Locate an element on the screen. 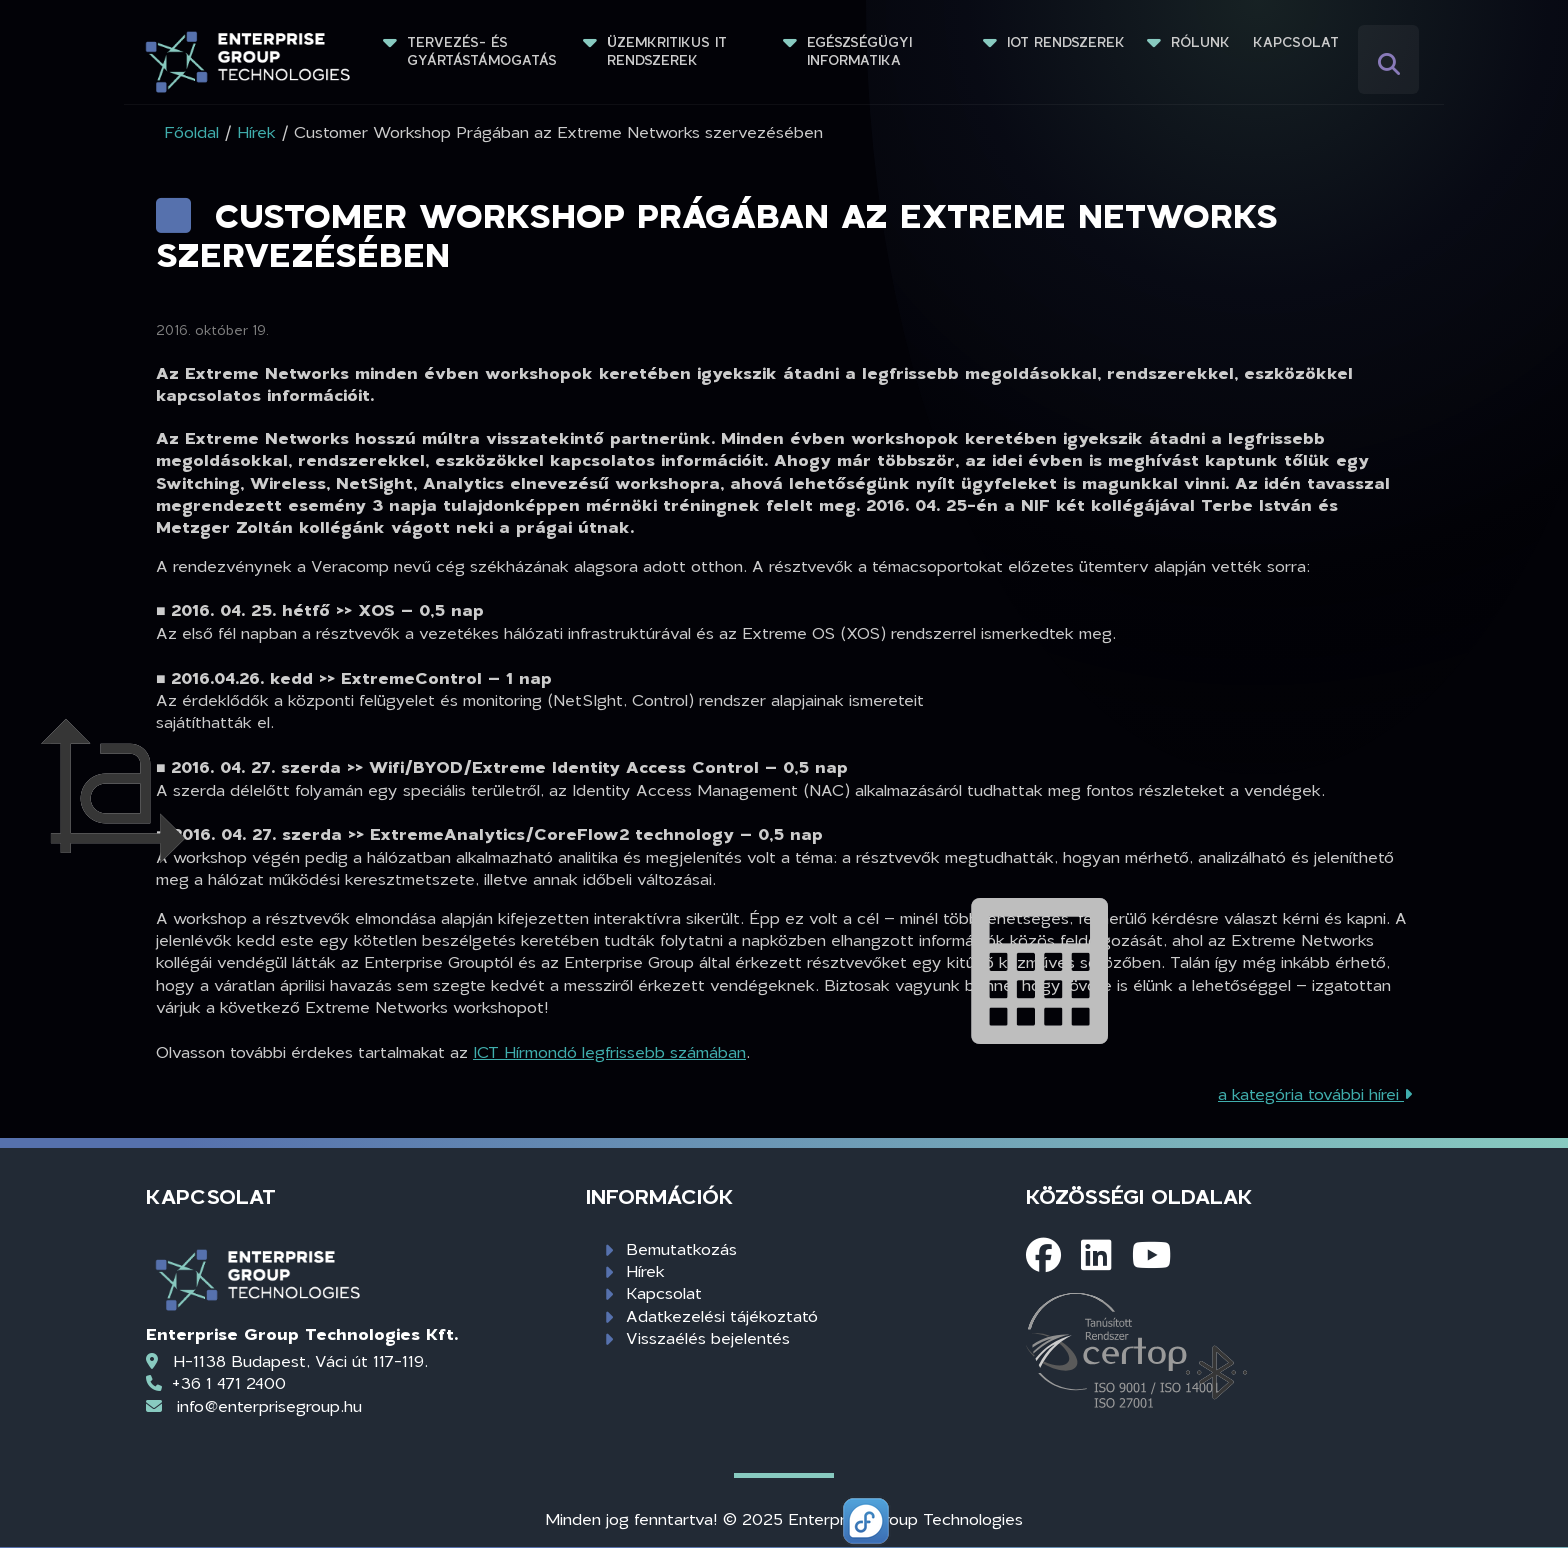  bluetooth is enabled and active is located at coordinates (1216, 1372).